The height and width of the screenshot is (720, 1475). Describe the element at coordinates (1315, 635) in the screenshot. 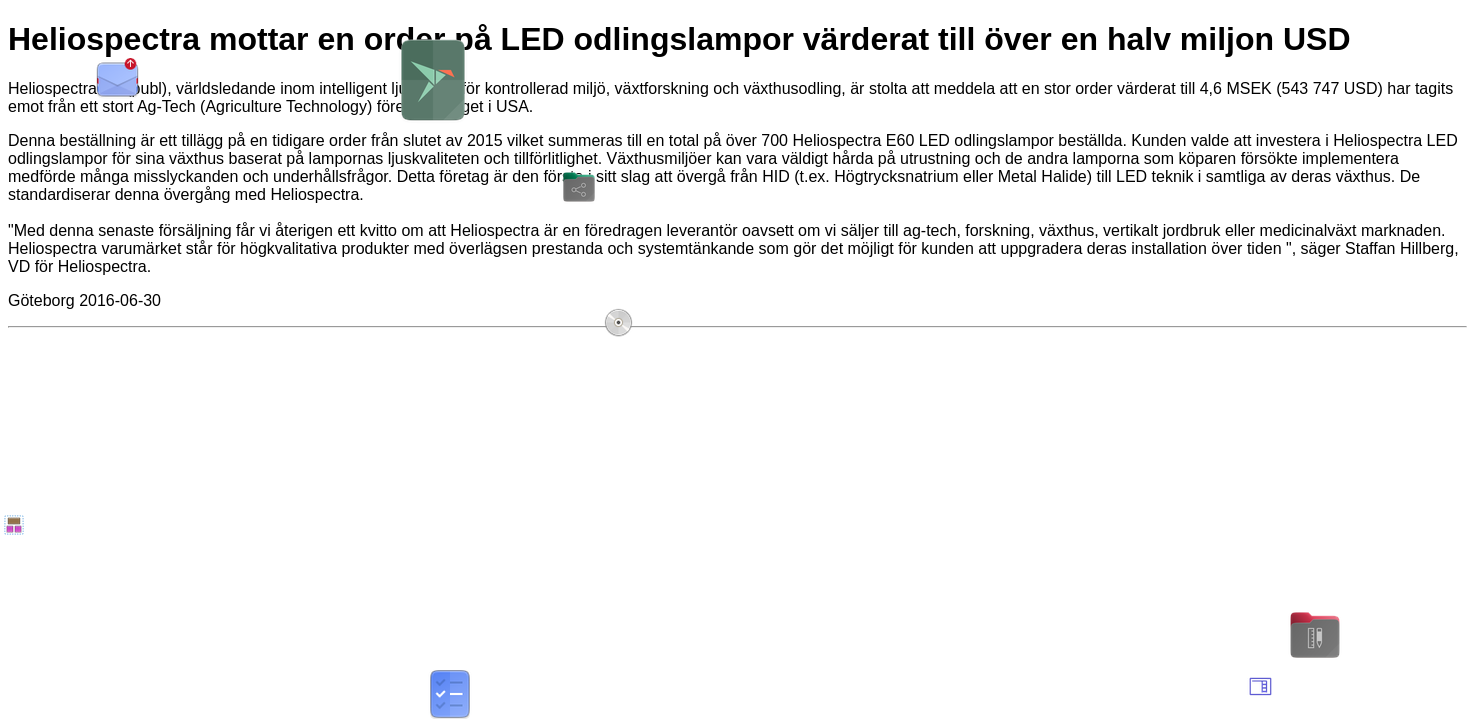

I see `open templates folder` at that location.